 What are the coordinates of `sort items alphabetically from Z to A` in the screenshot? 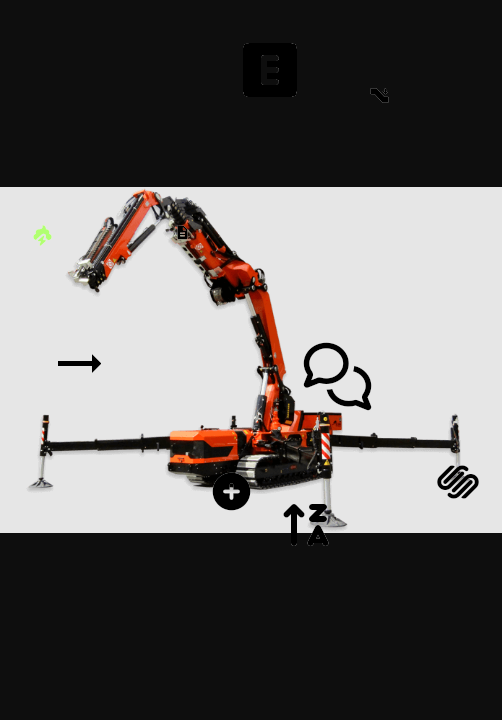 It's located at (306, 525).